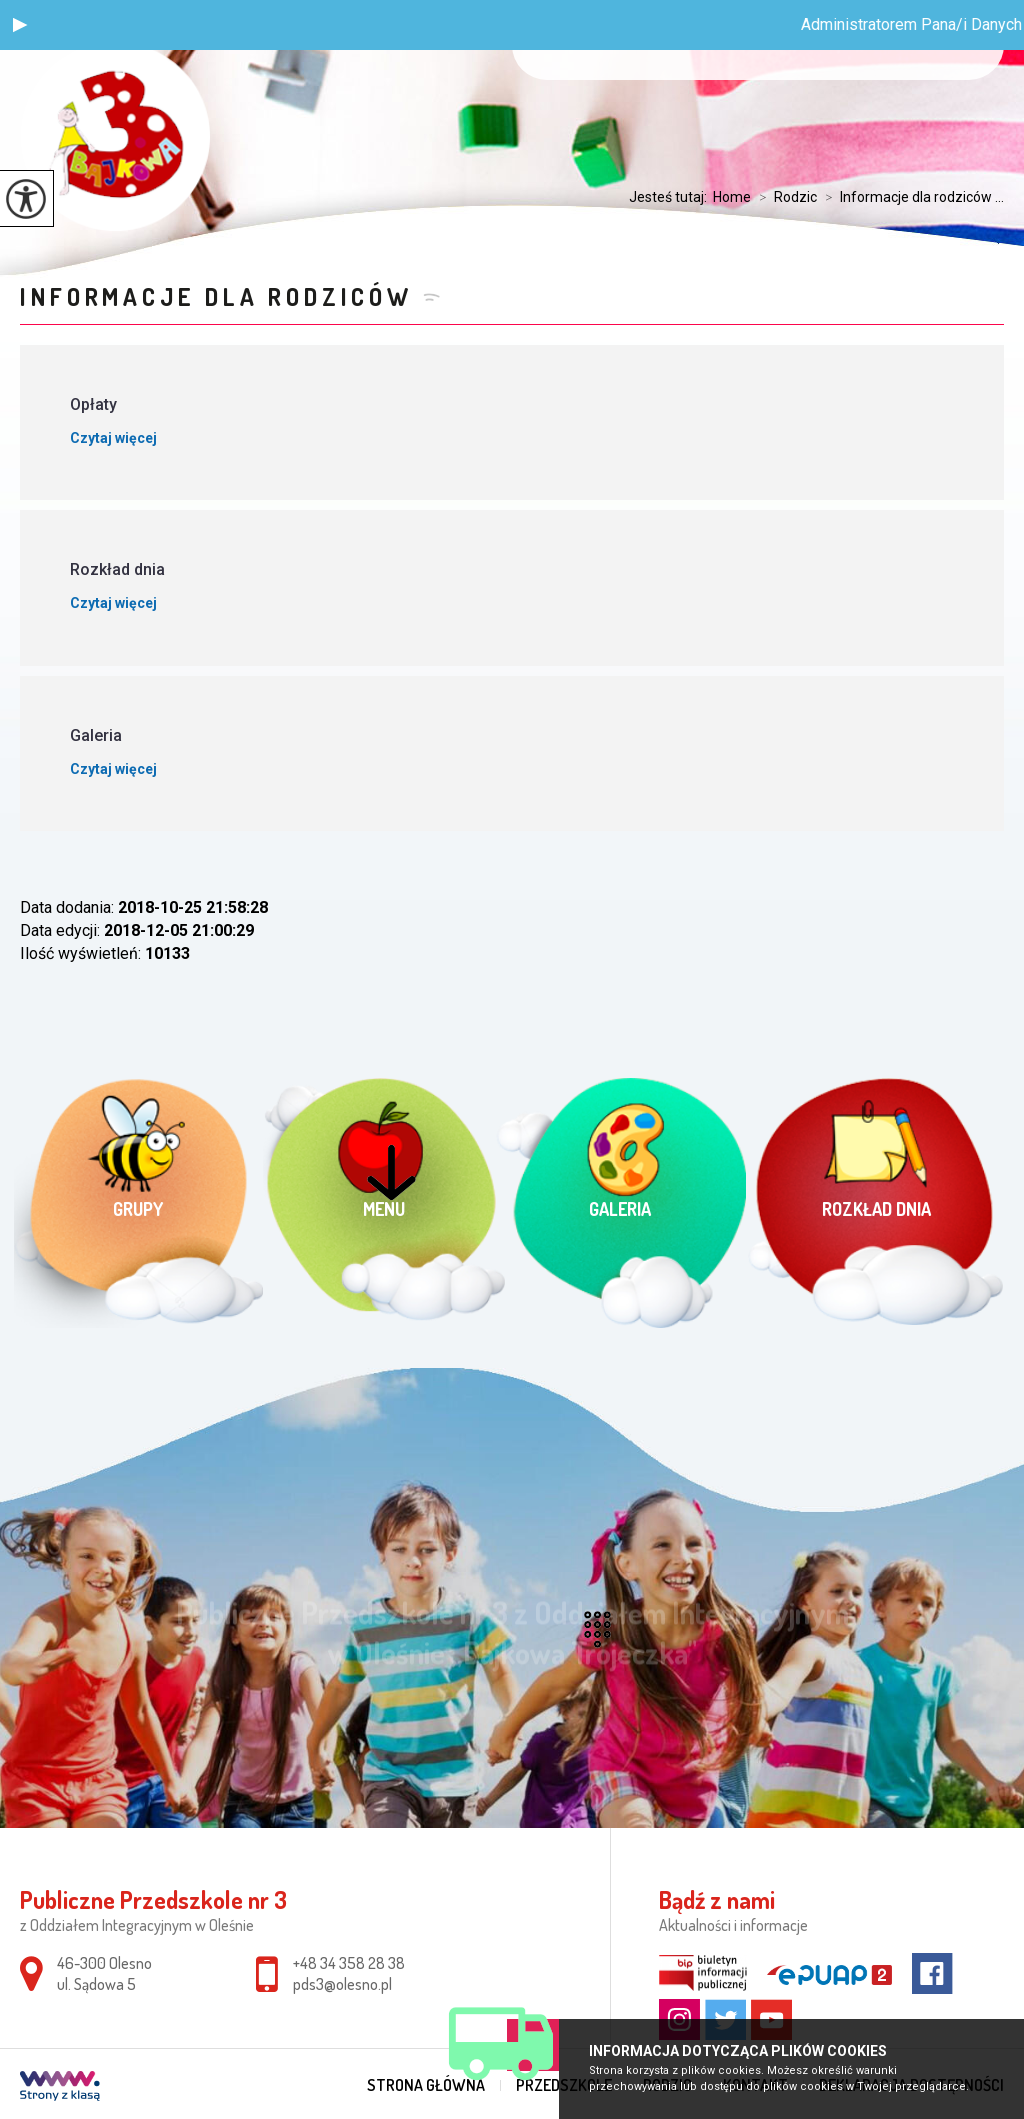 This screenshot has width=1024, height=2119. What do you see at coordinates (497, 2038) in the screenshot?
I see `track your delivery or shipment` at bounding box center [497, 2038].